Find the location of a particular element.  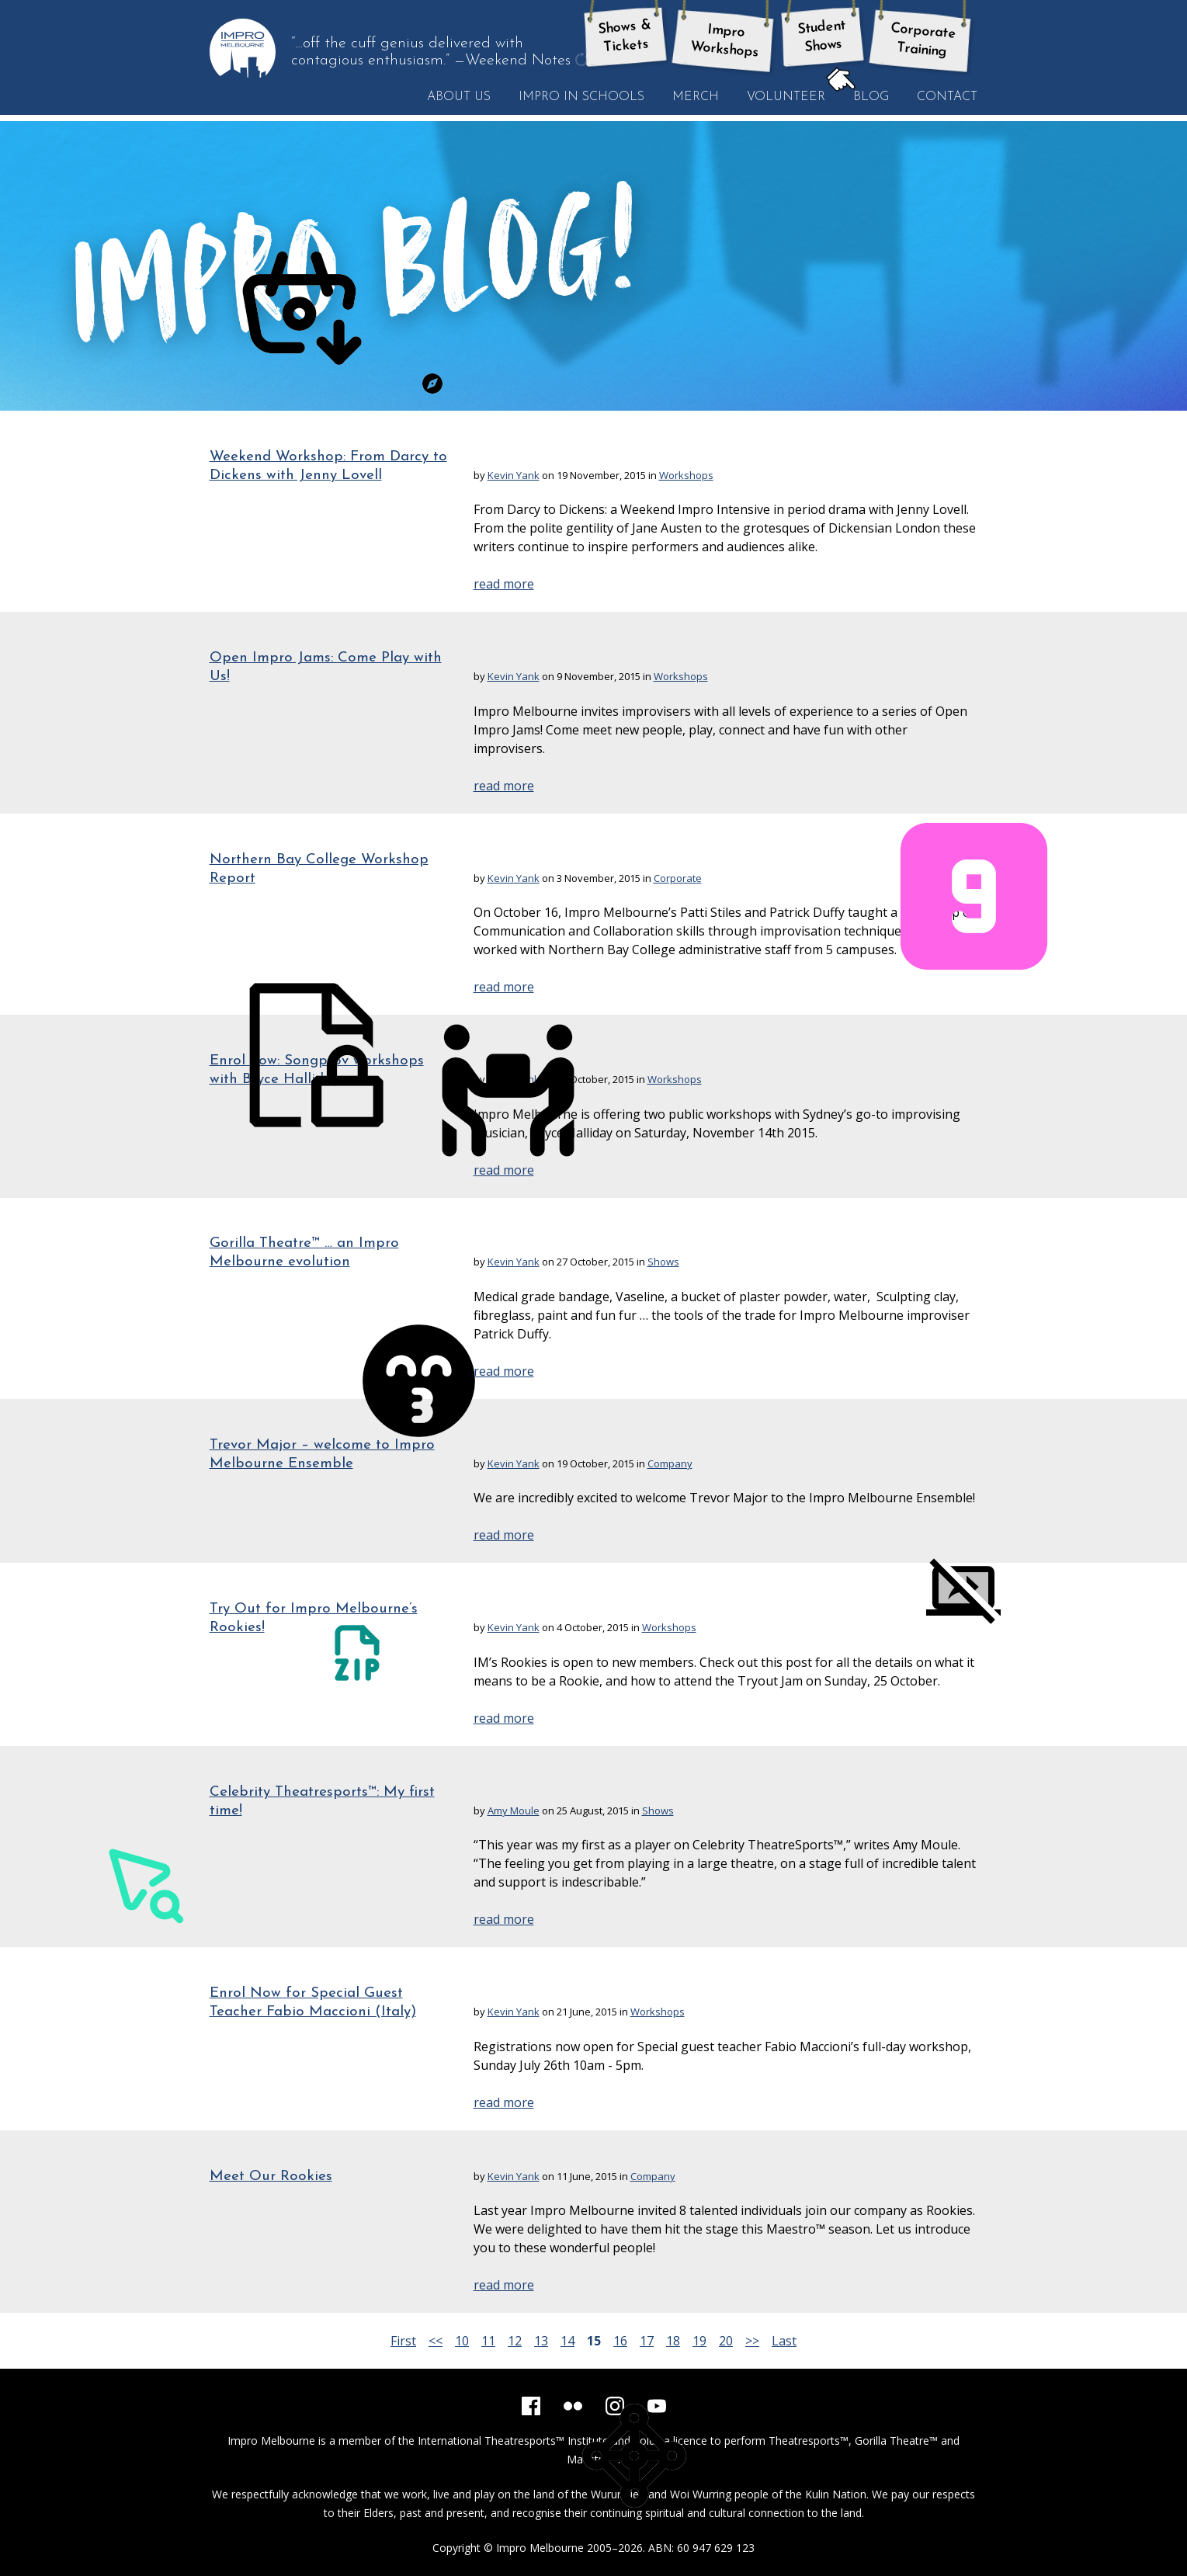

view star-ring network topology is located at coordinates (634, 2456).